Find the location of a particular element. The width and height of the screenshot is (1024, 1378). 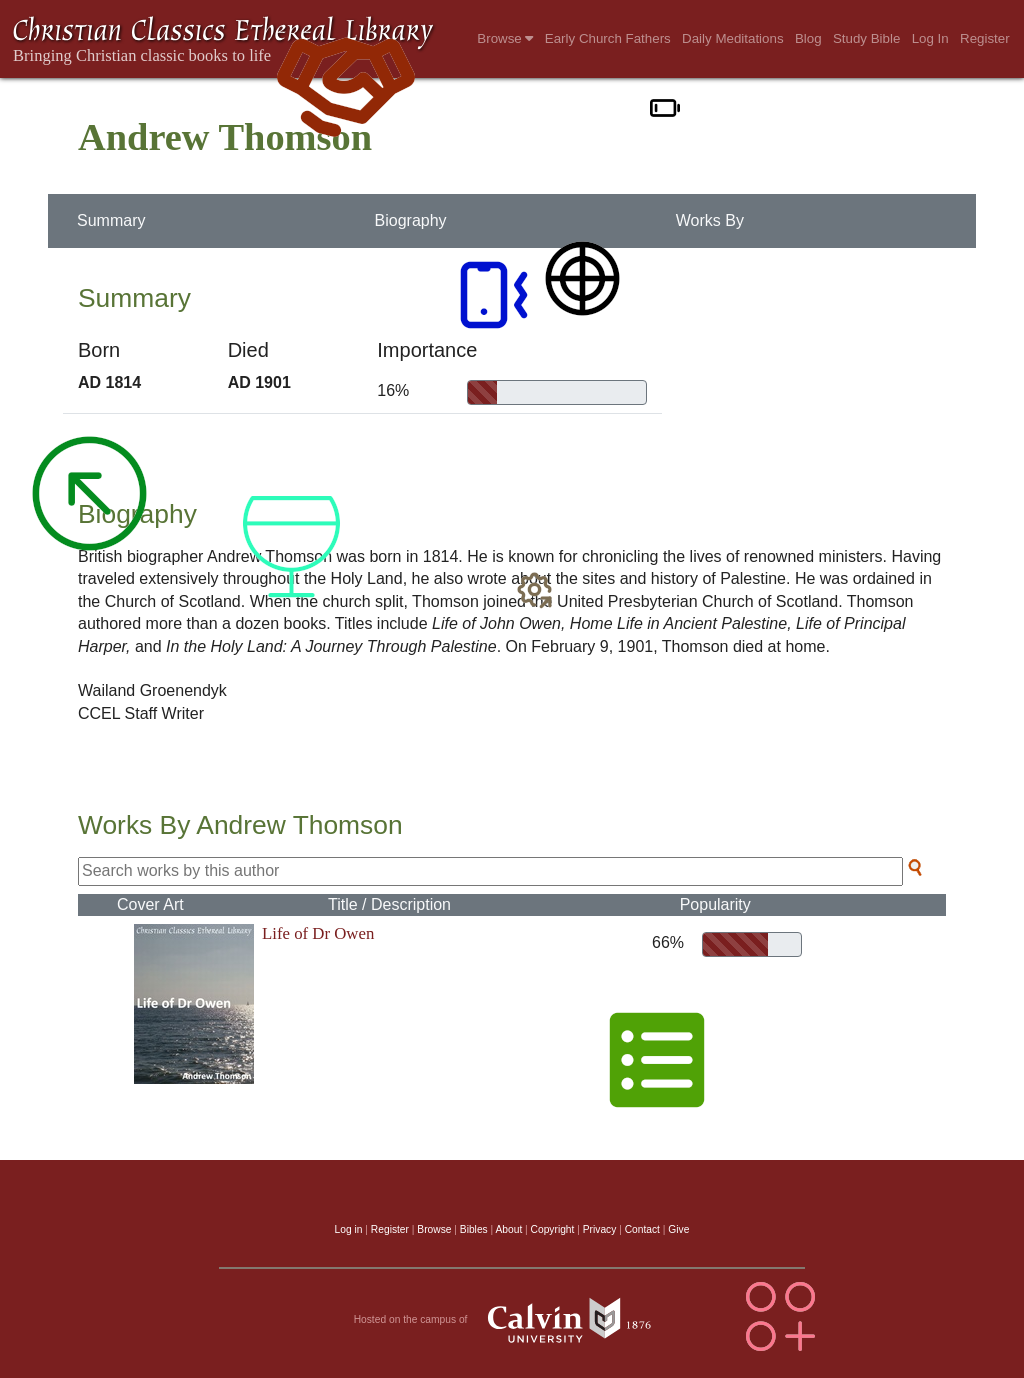

indicates low battery level is located at coordinates (665, 108).